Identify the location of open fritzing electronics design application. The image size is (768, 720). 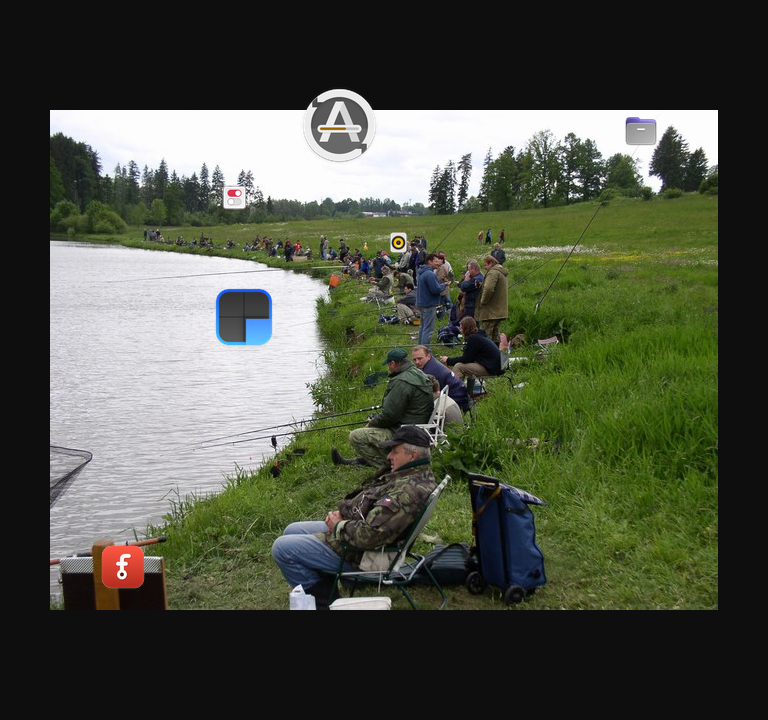
(123, 567).